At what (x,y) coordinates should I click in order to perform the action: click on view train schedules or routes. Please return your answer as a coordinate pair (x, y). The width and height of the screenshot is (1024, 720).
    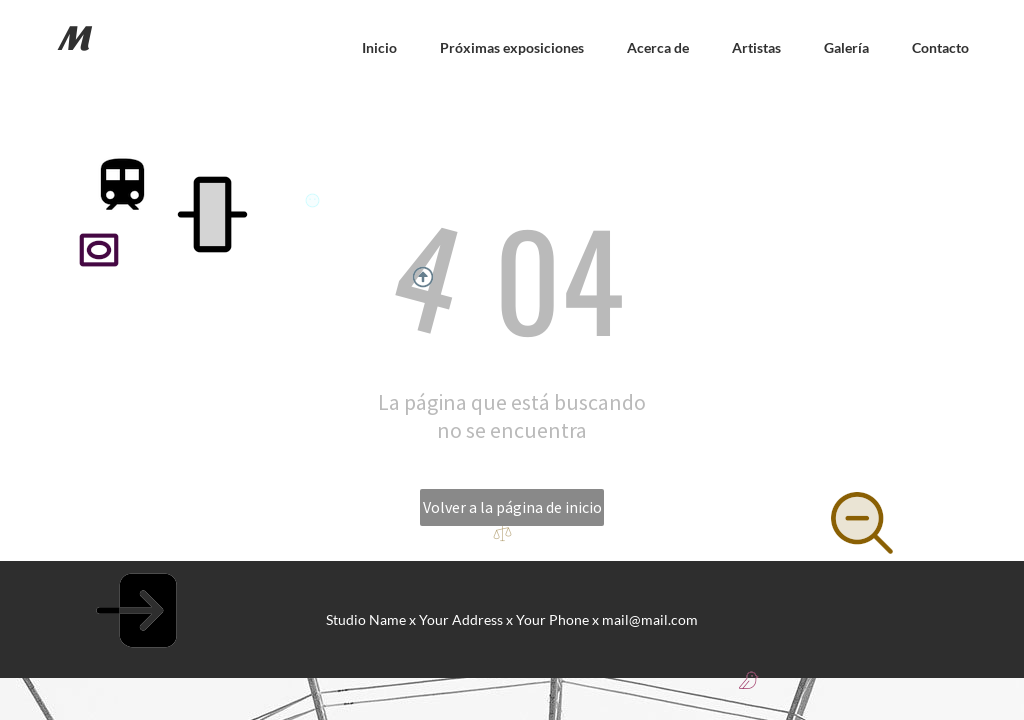
    Looking at the image, I should click on (122, 185).